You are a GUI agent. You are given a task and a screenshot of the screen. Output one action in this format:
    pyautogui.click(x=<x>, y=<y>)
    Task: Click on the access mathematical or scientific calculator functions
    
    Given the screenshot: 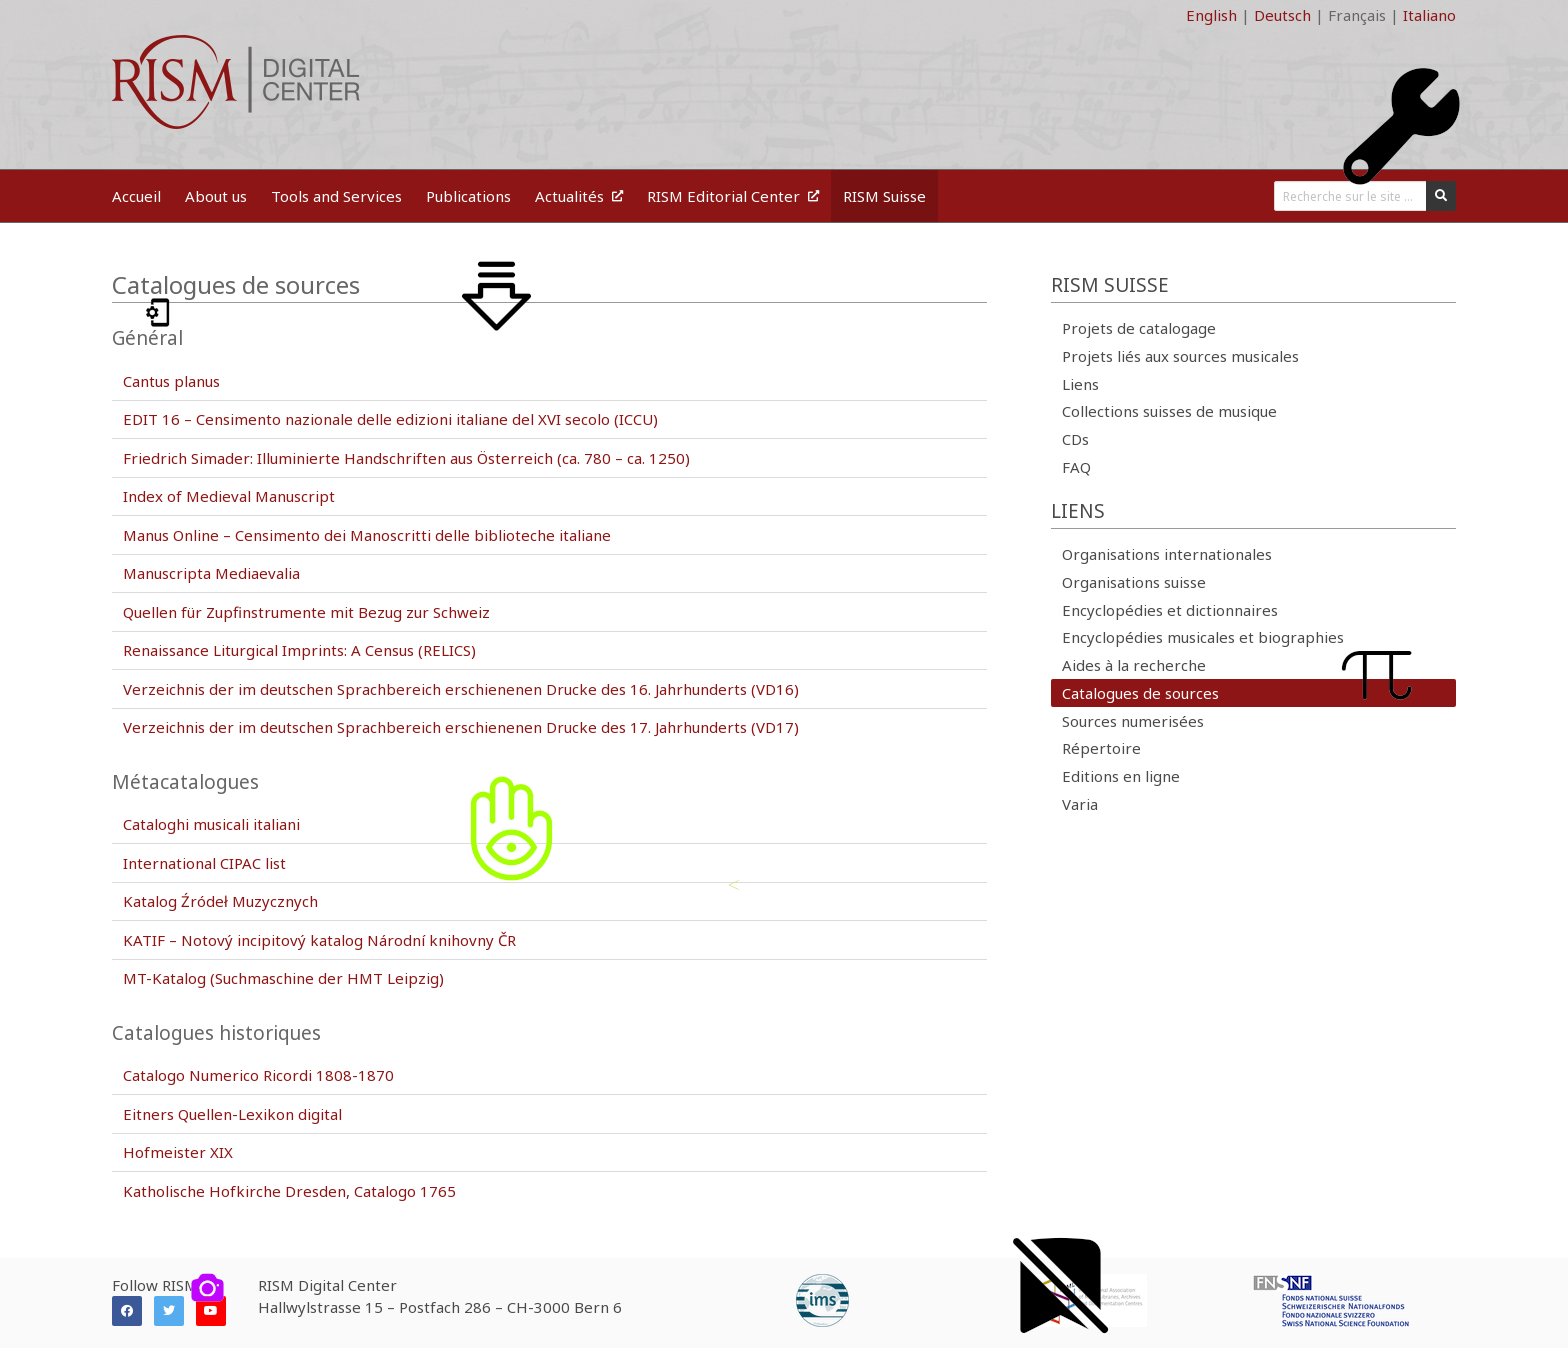 What is the action you would take?
    pyautogui.click(x=1378, y=674)
    